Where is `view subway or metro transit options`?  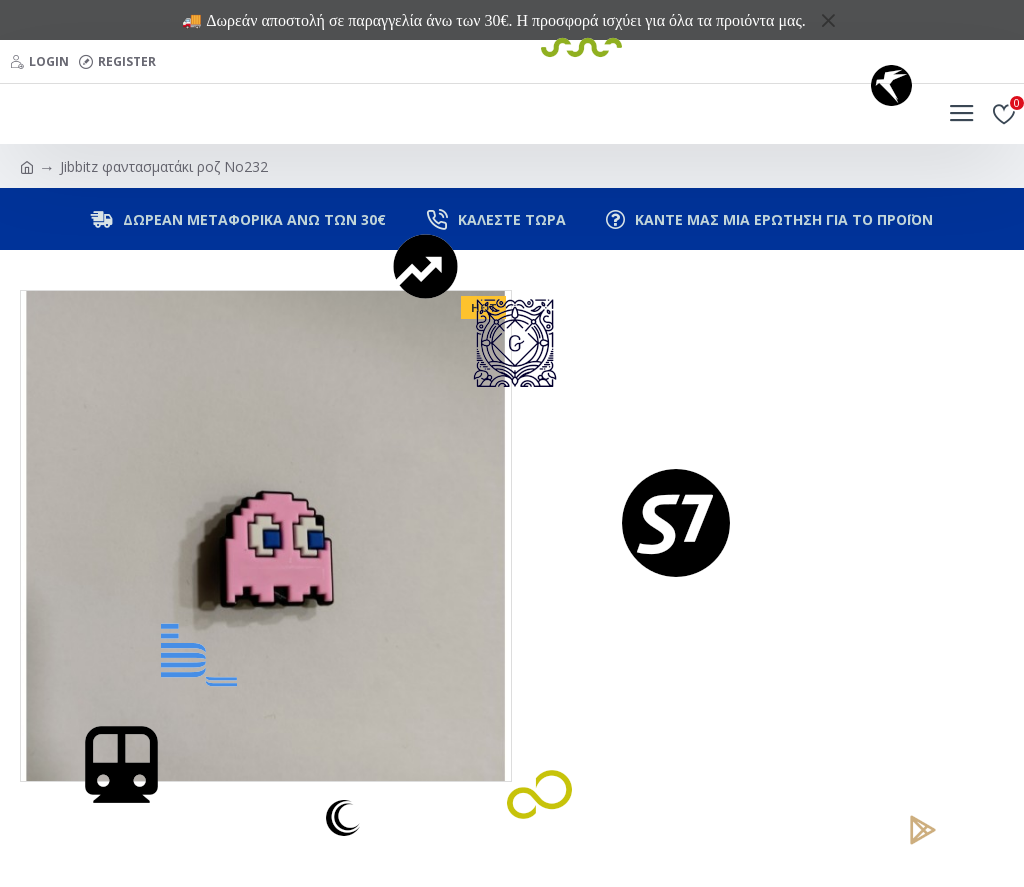
view subway or metro transit options is located at coordinates (121, 762).